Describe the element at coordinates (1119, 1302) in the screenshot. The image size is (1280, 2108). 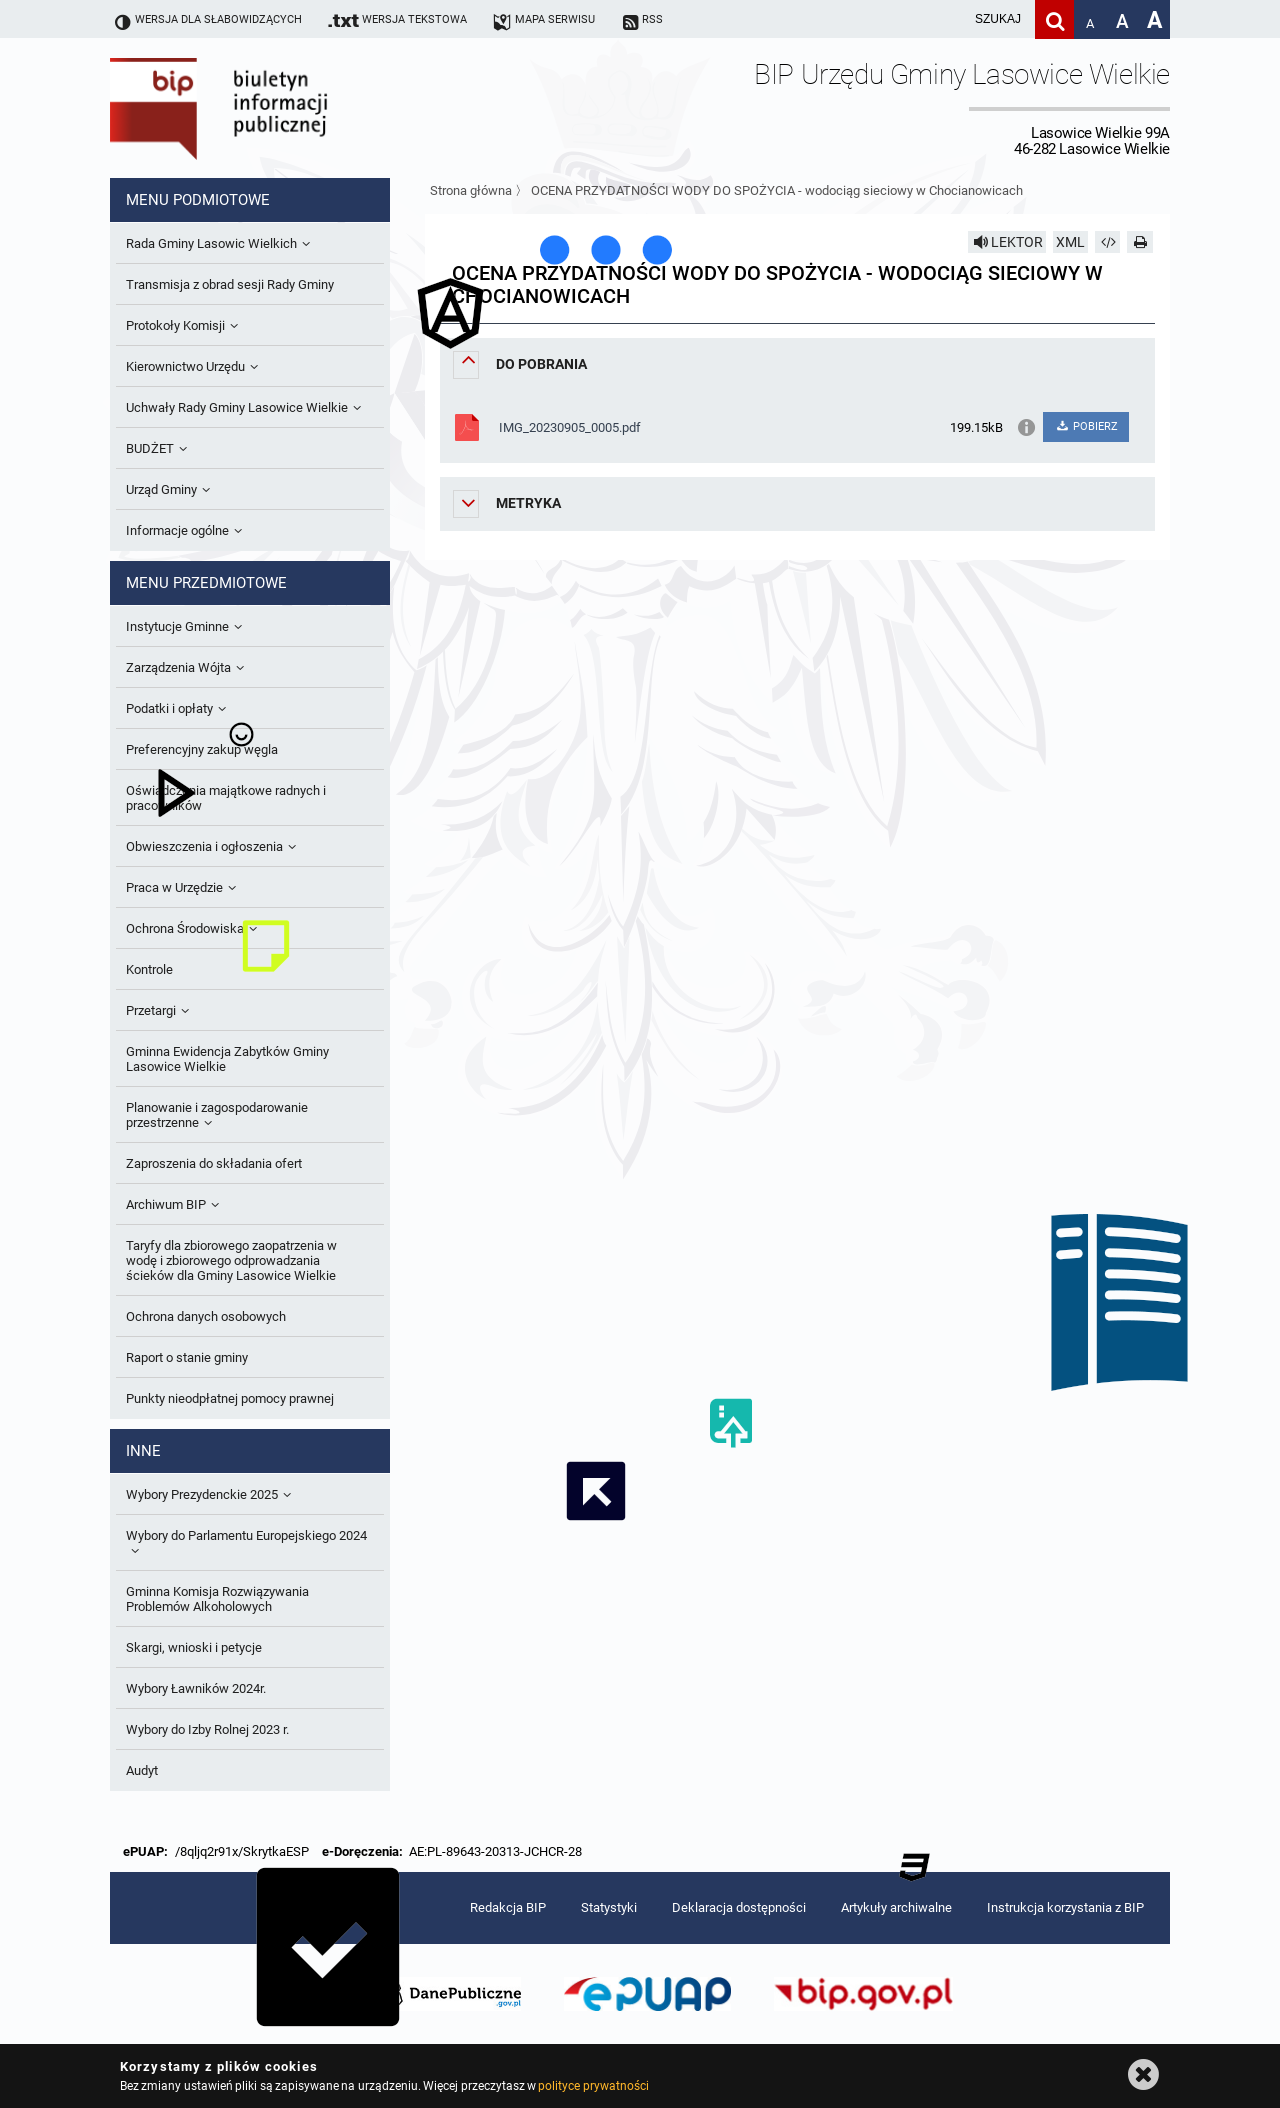
I see `access Read the Docs documentation platform` at that location.